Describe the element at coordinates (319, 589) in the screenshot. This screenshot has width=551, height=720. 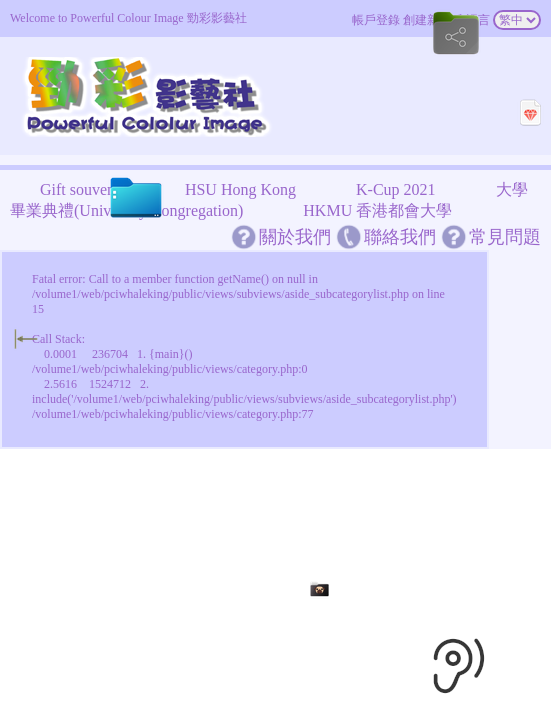
I see `folder containing pug-related images or files` at that location.